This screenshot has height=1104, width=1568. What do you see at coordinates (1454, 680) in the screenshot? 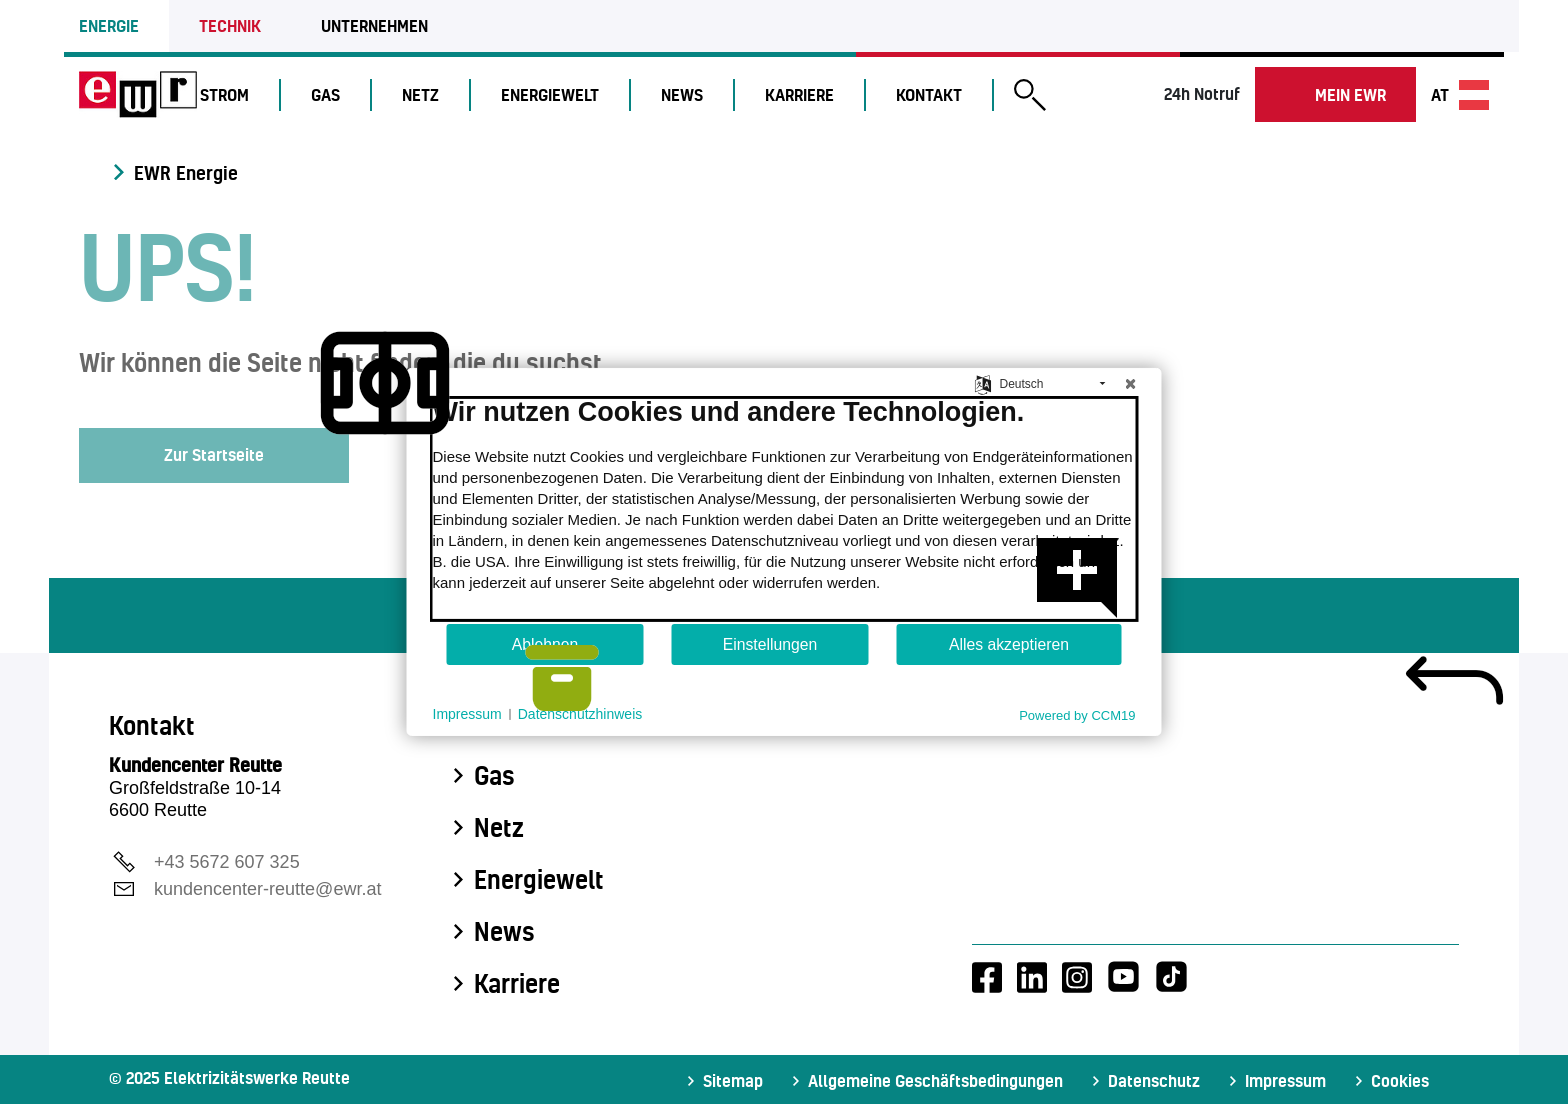
I see `go back to previous screen` at bounding box center [1454, 680].